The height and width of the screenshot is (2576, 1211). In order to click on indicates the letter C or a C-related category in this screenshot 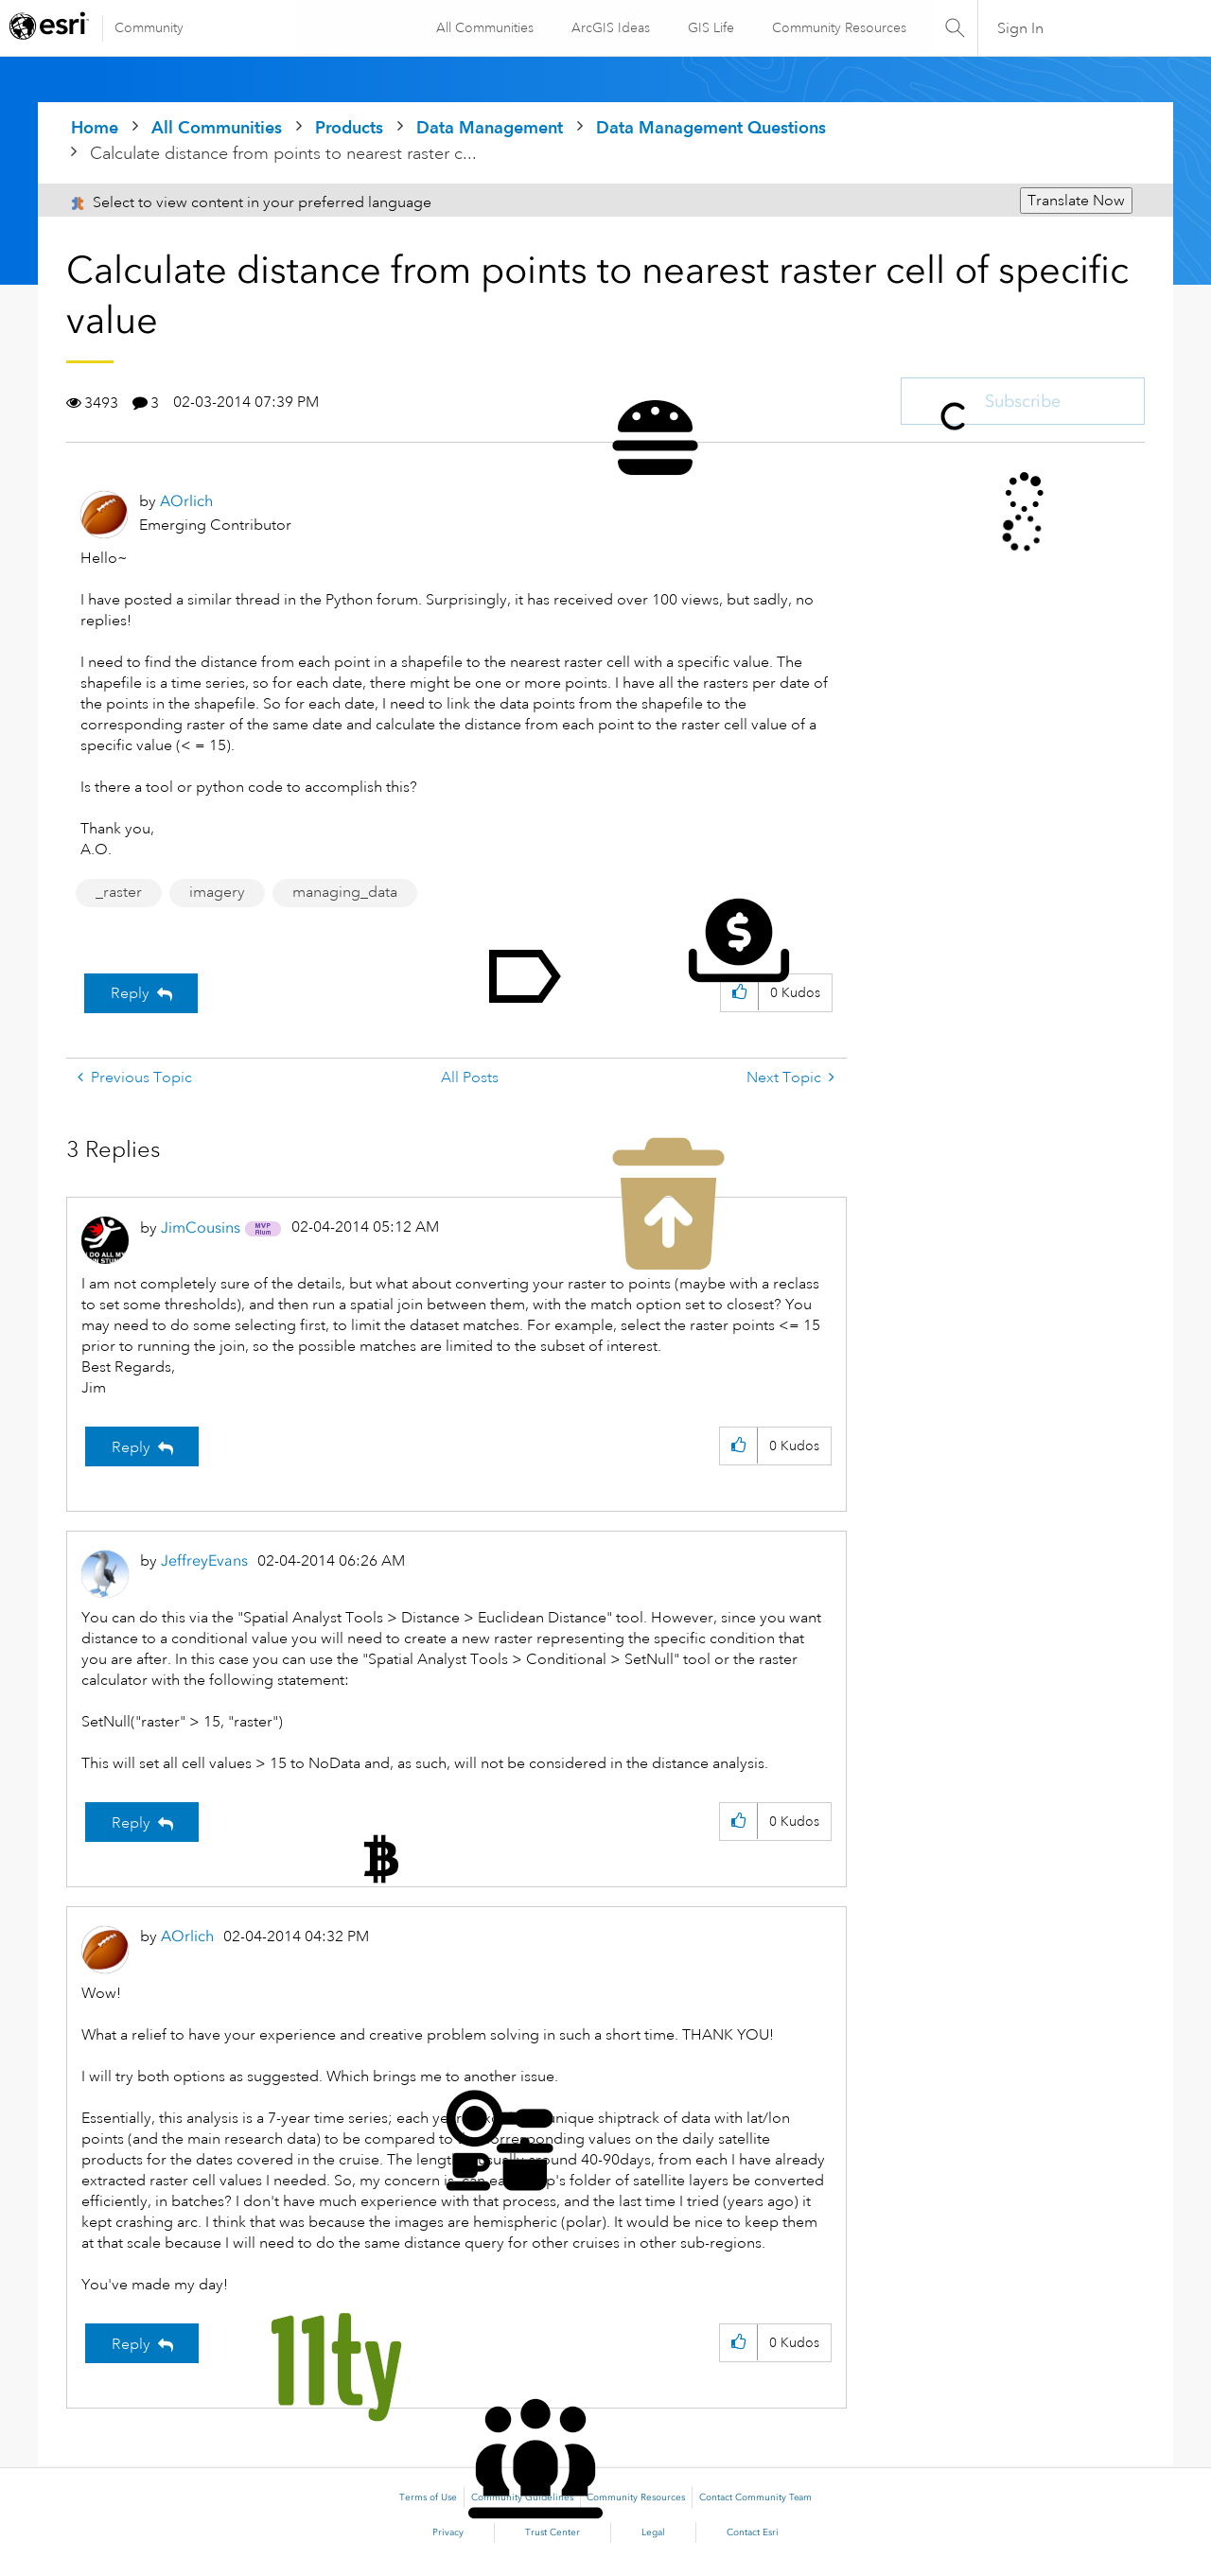, I will do `click(953, 416)`.